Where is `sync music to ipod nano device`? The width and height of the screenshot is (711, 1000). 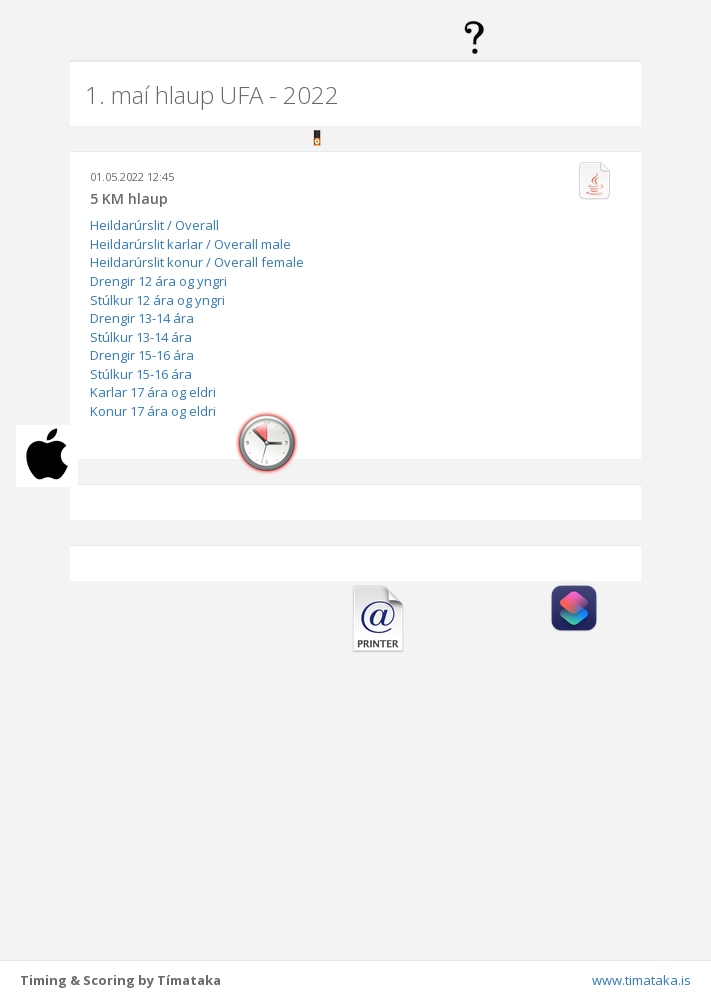 sync music to ipod nano device is located at coordinates (317, 138).